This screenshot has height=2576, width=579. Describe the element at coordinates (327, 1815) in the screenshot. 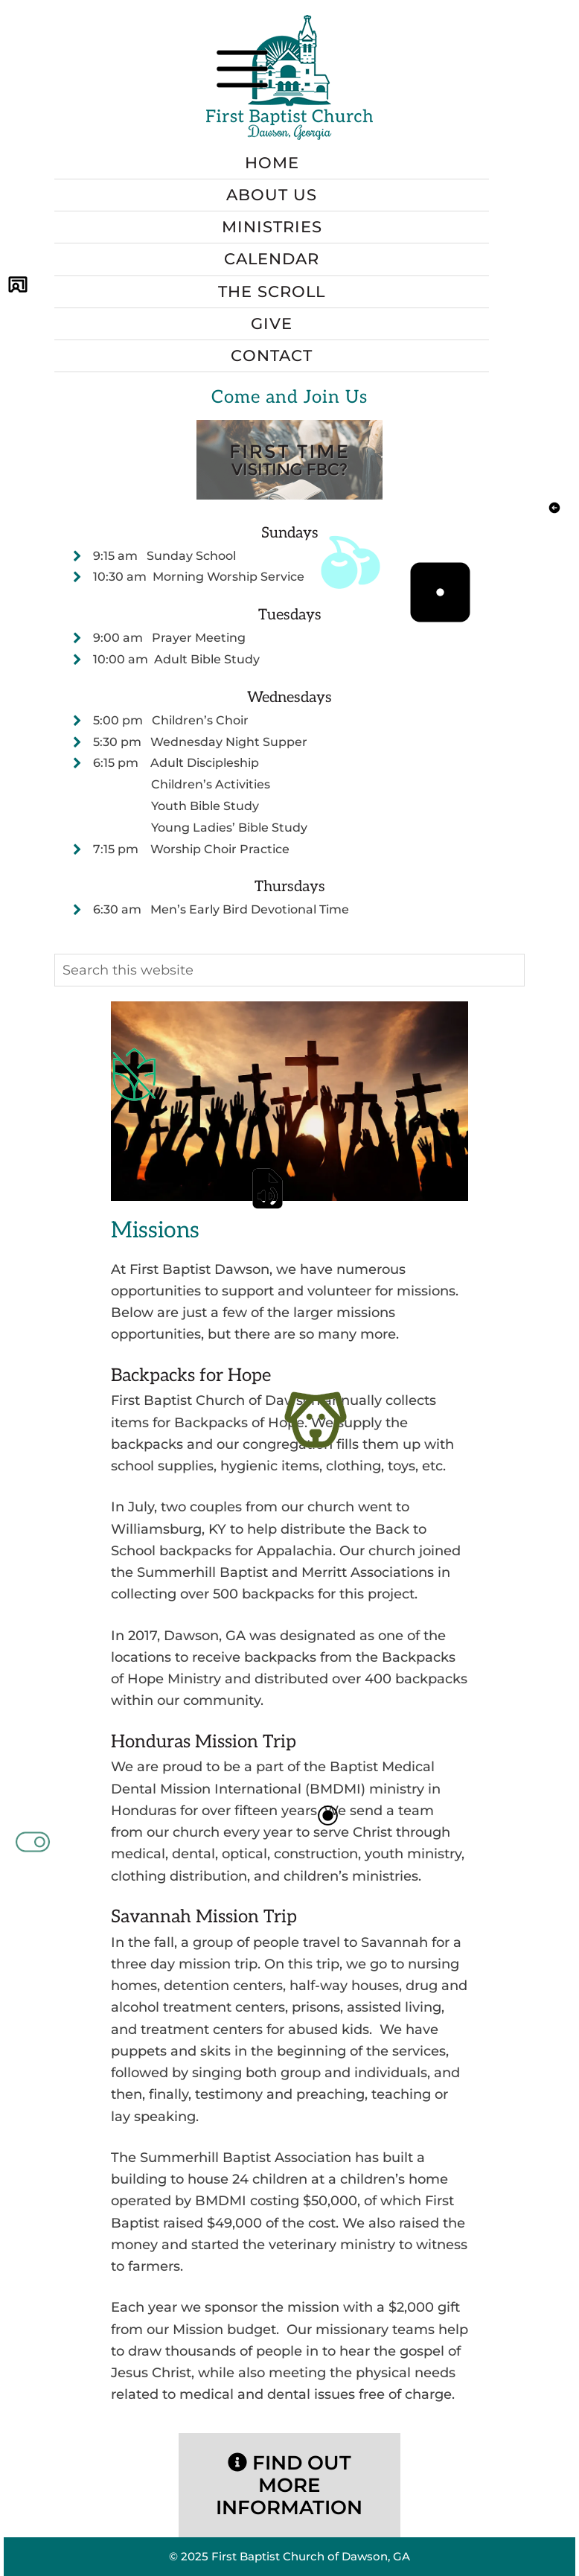

I see `a selected radio button option` at that location.